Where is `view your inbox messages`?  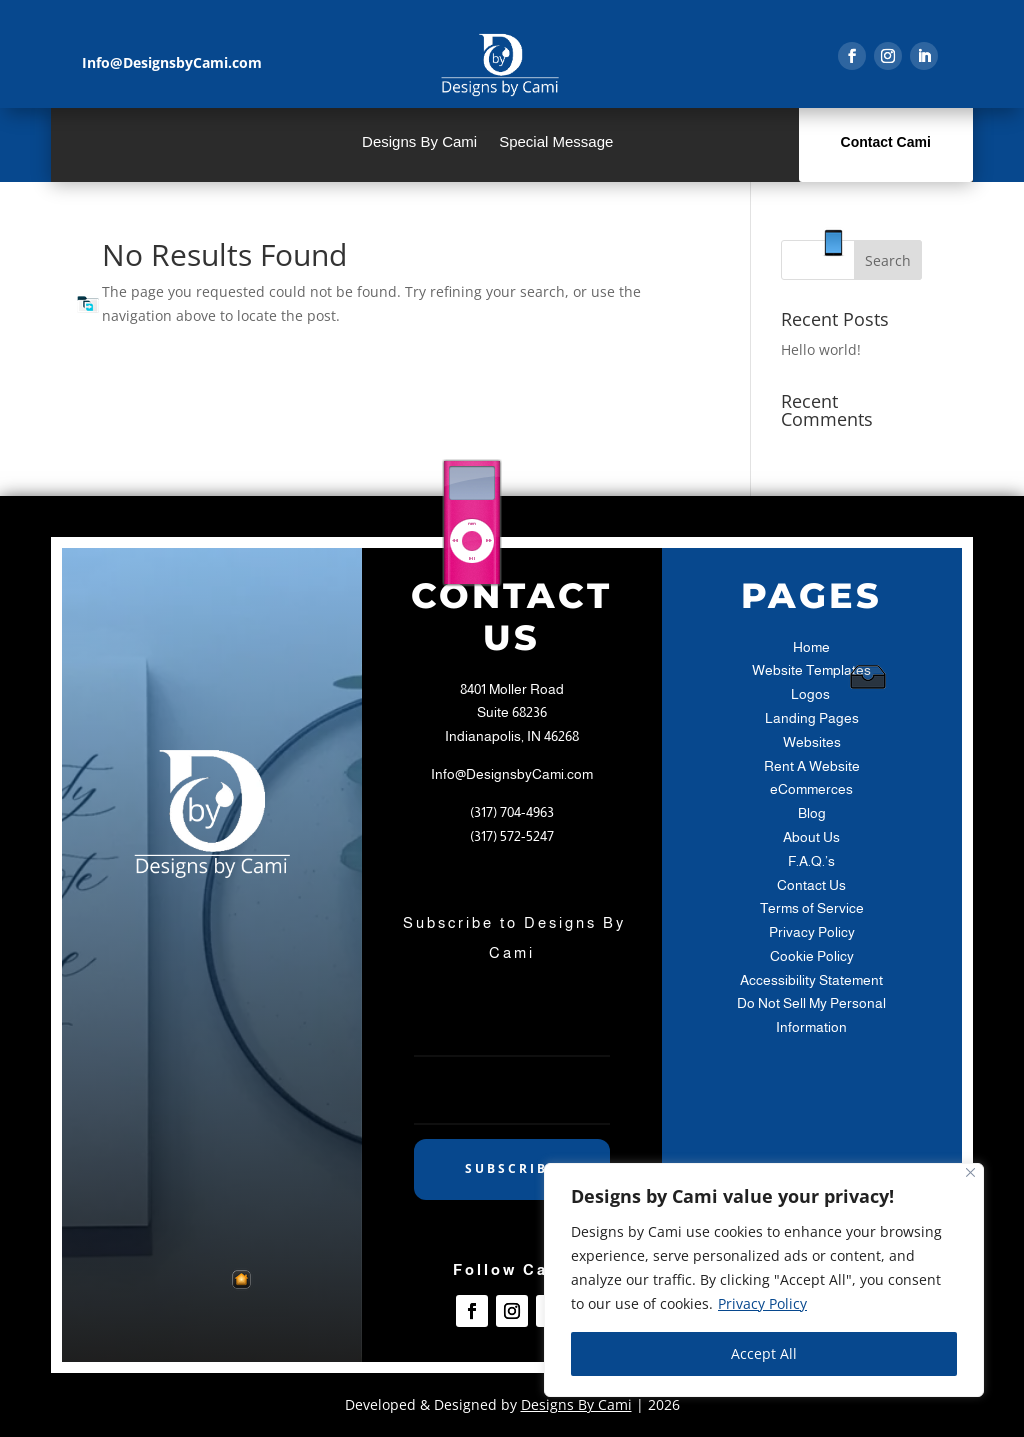 view your inbox messages is located at coordinates (868, 677).